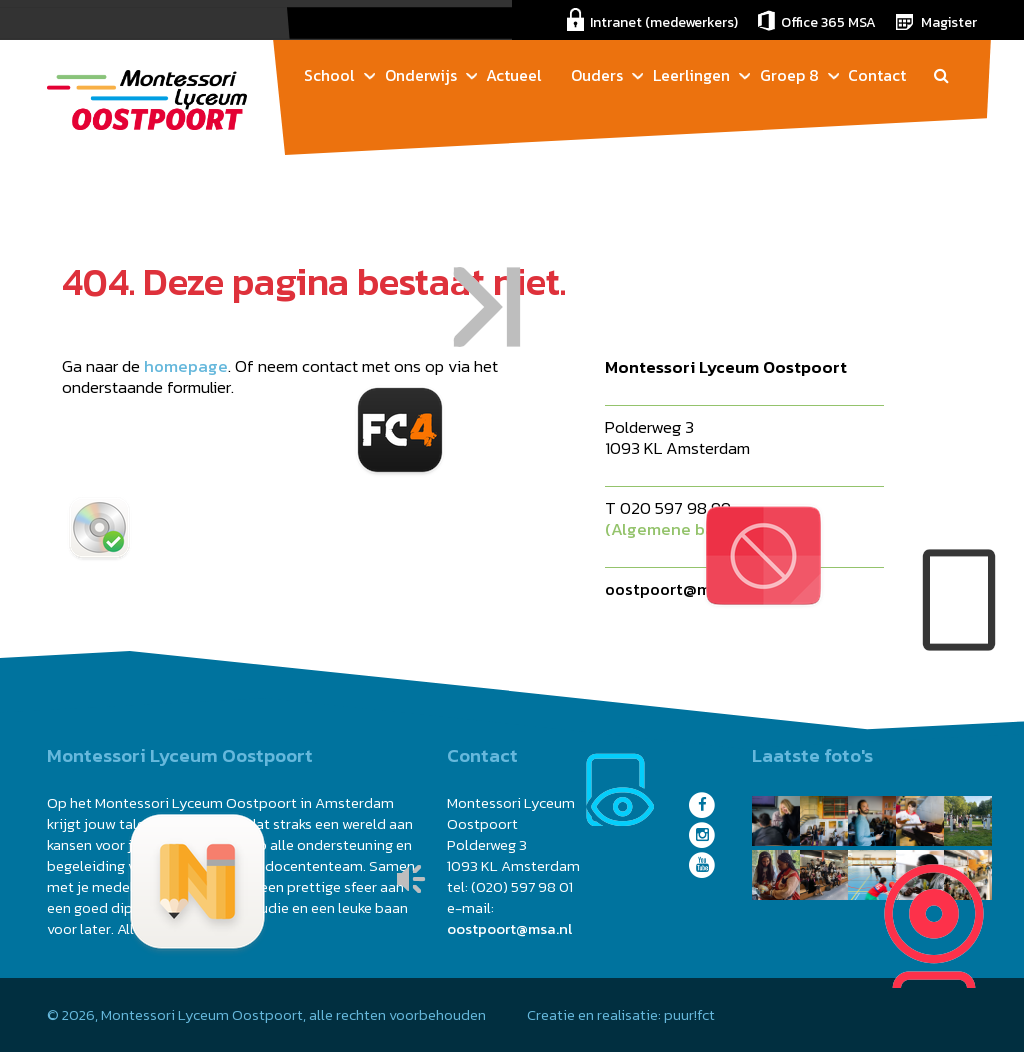 The height and width of the screenshot is (1052, 1024). I want to click on open the Notable note-taking app, so click(197, 881).